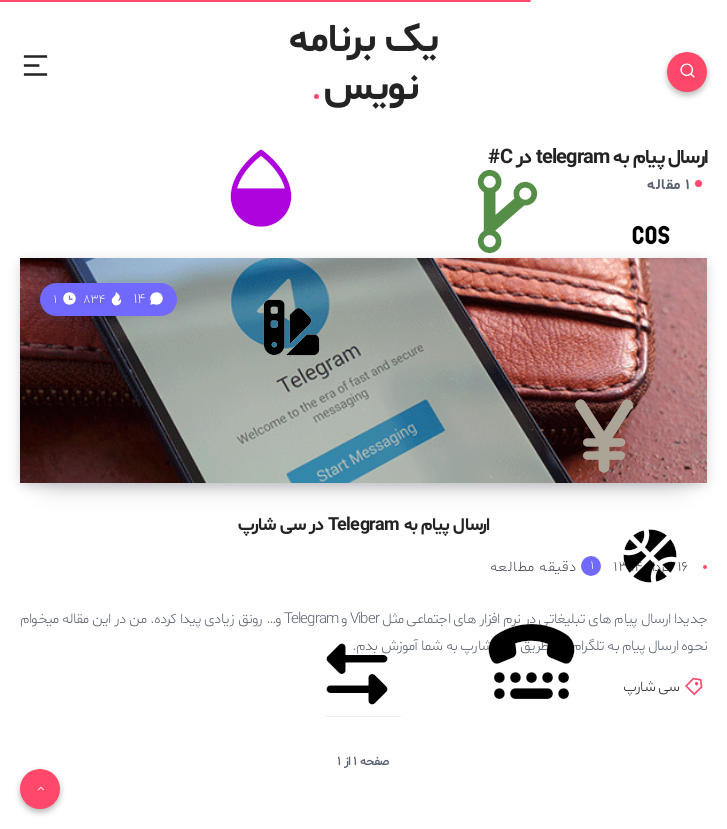  What do you see at coordinates (604, 436) in the screenshot?
I see `indicates chinese yuan currency` at bounding box center [604, 436].